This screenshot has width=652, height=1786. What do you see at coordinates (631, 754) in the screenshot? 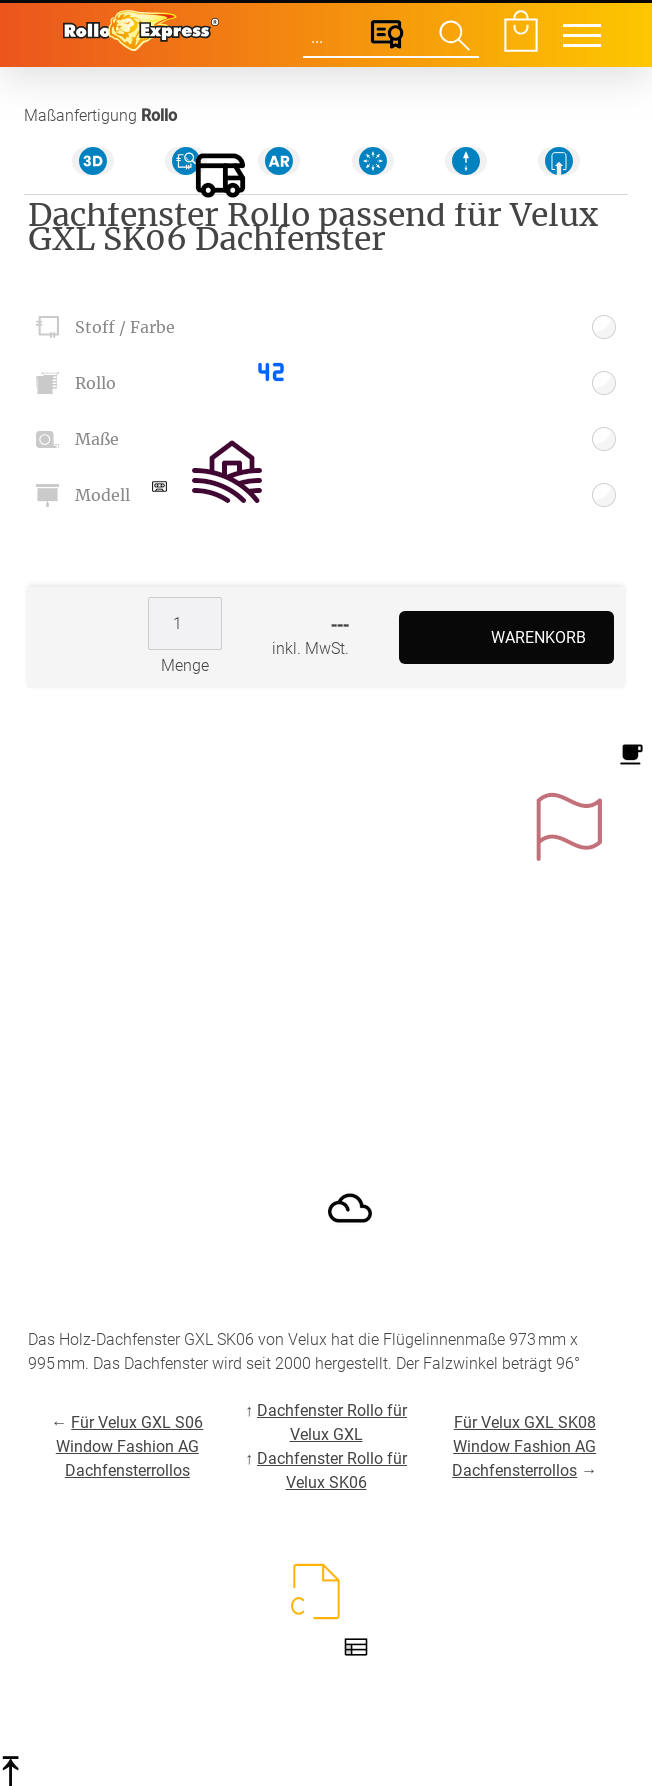
I see `find nearby coffee shops or cafes` at bounding box center [631, 754].